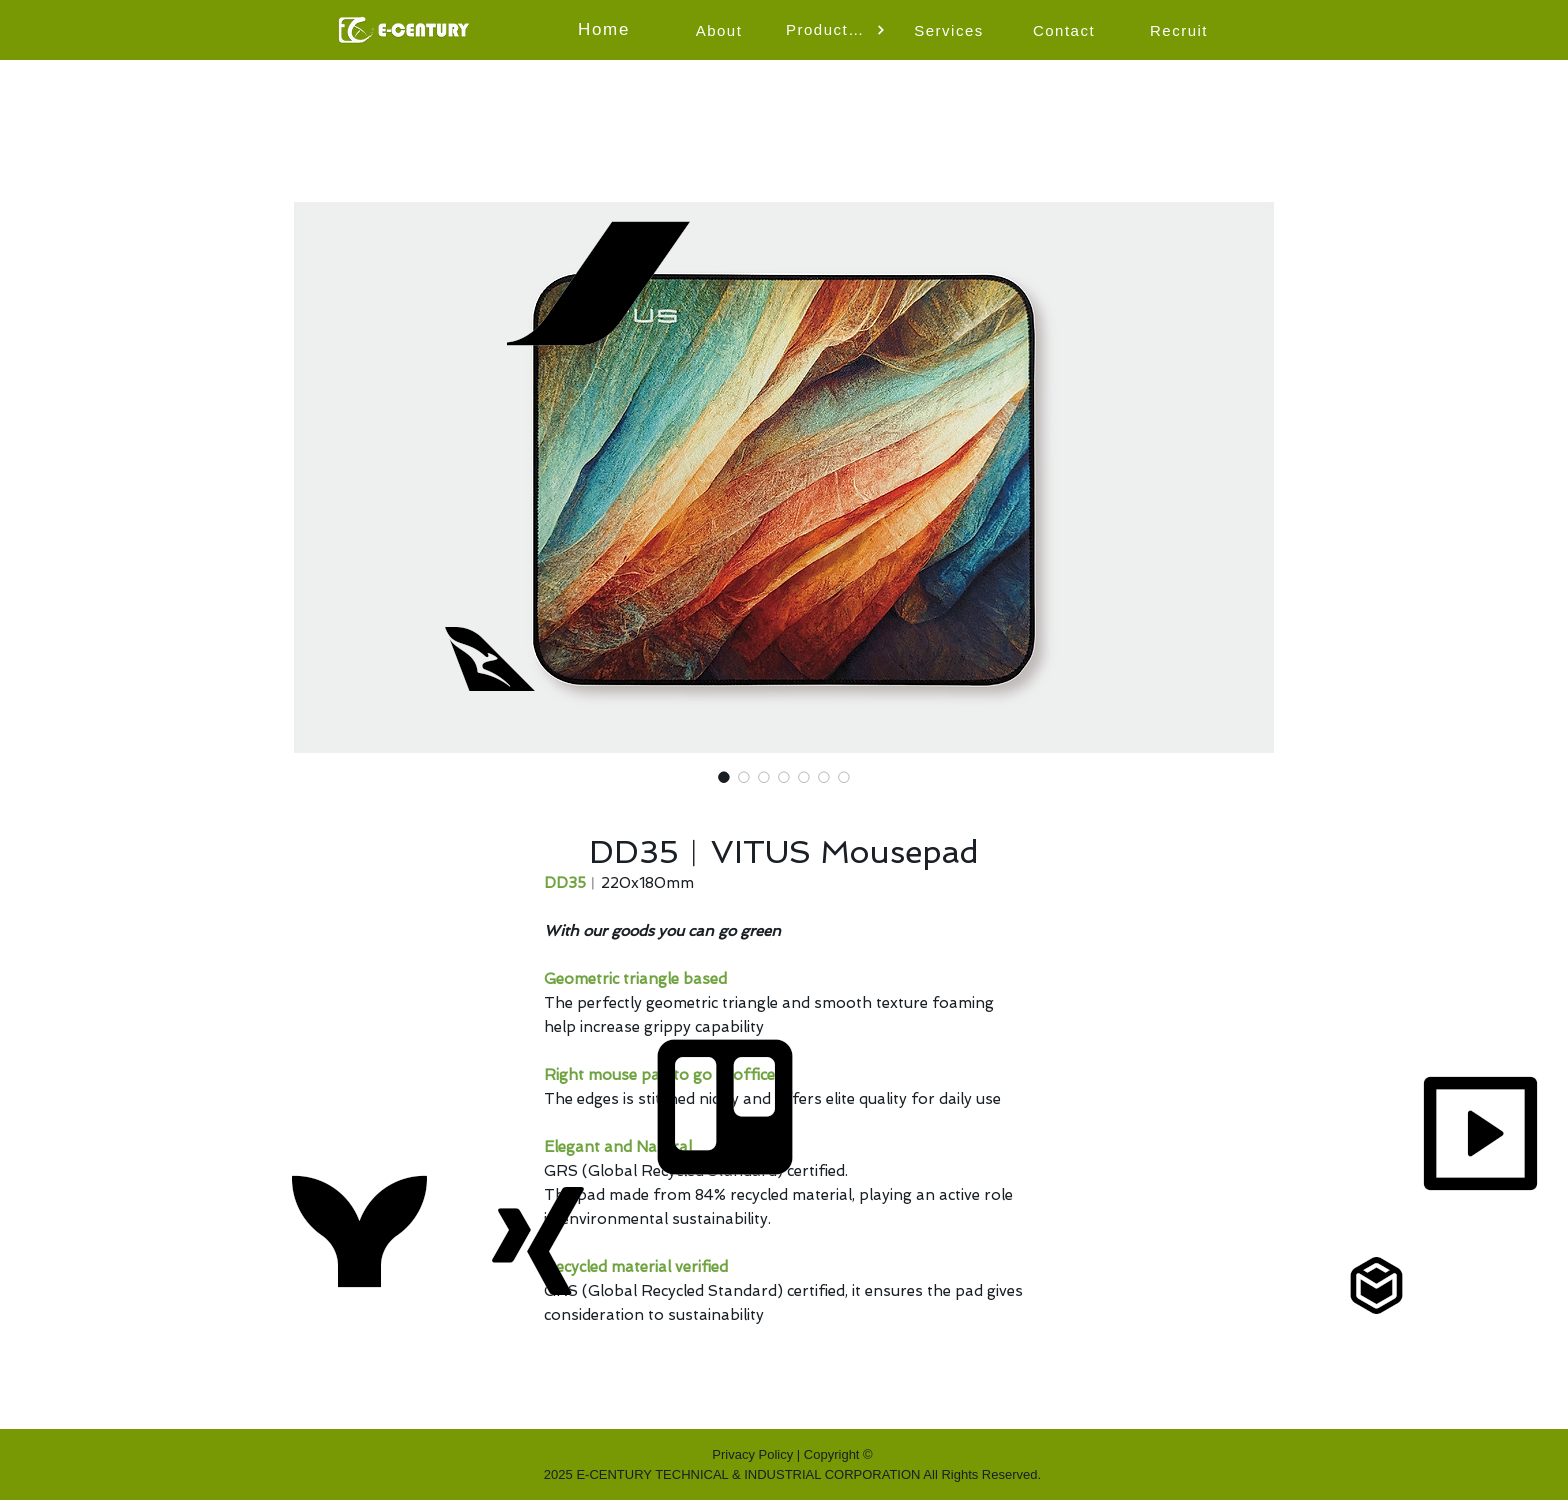 The width and height of the screenshot is (1568, 1500). Describe the element at coordinates (725, 1107) in the screenshot. I see `open trello app` at that location.